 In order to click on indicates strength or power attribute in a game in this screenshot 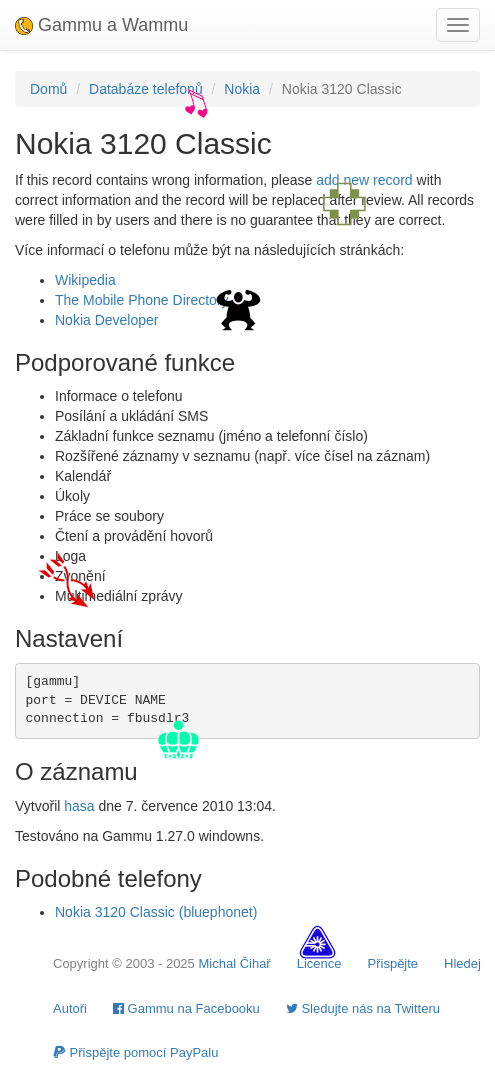, I will do `click(238, 309)`.